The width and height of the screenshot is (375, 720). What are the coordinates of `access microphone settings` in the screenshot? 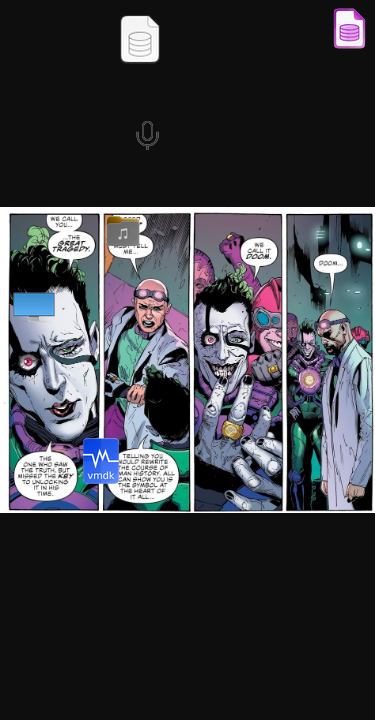 It's located at (147, 135).